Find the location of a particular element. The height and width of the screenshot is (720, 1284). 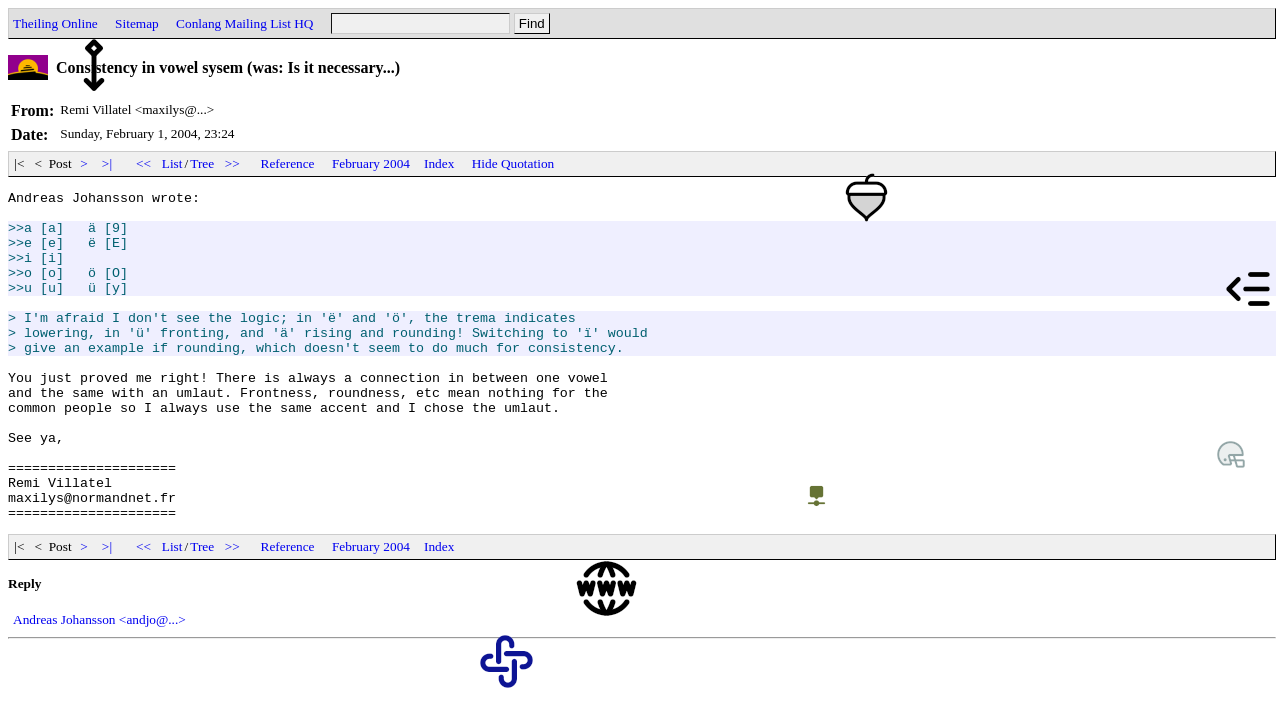

view event details on a timeline is located at coordinates (816, 495).